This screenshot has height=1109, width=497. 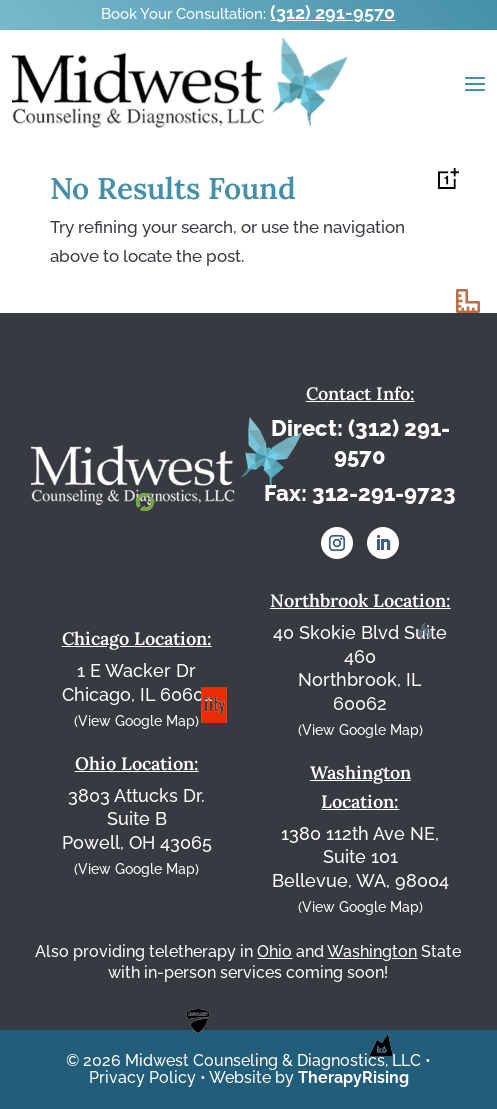 I want to click on open MLflow machine learning platform, so click(x=145, y=502).